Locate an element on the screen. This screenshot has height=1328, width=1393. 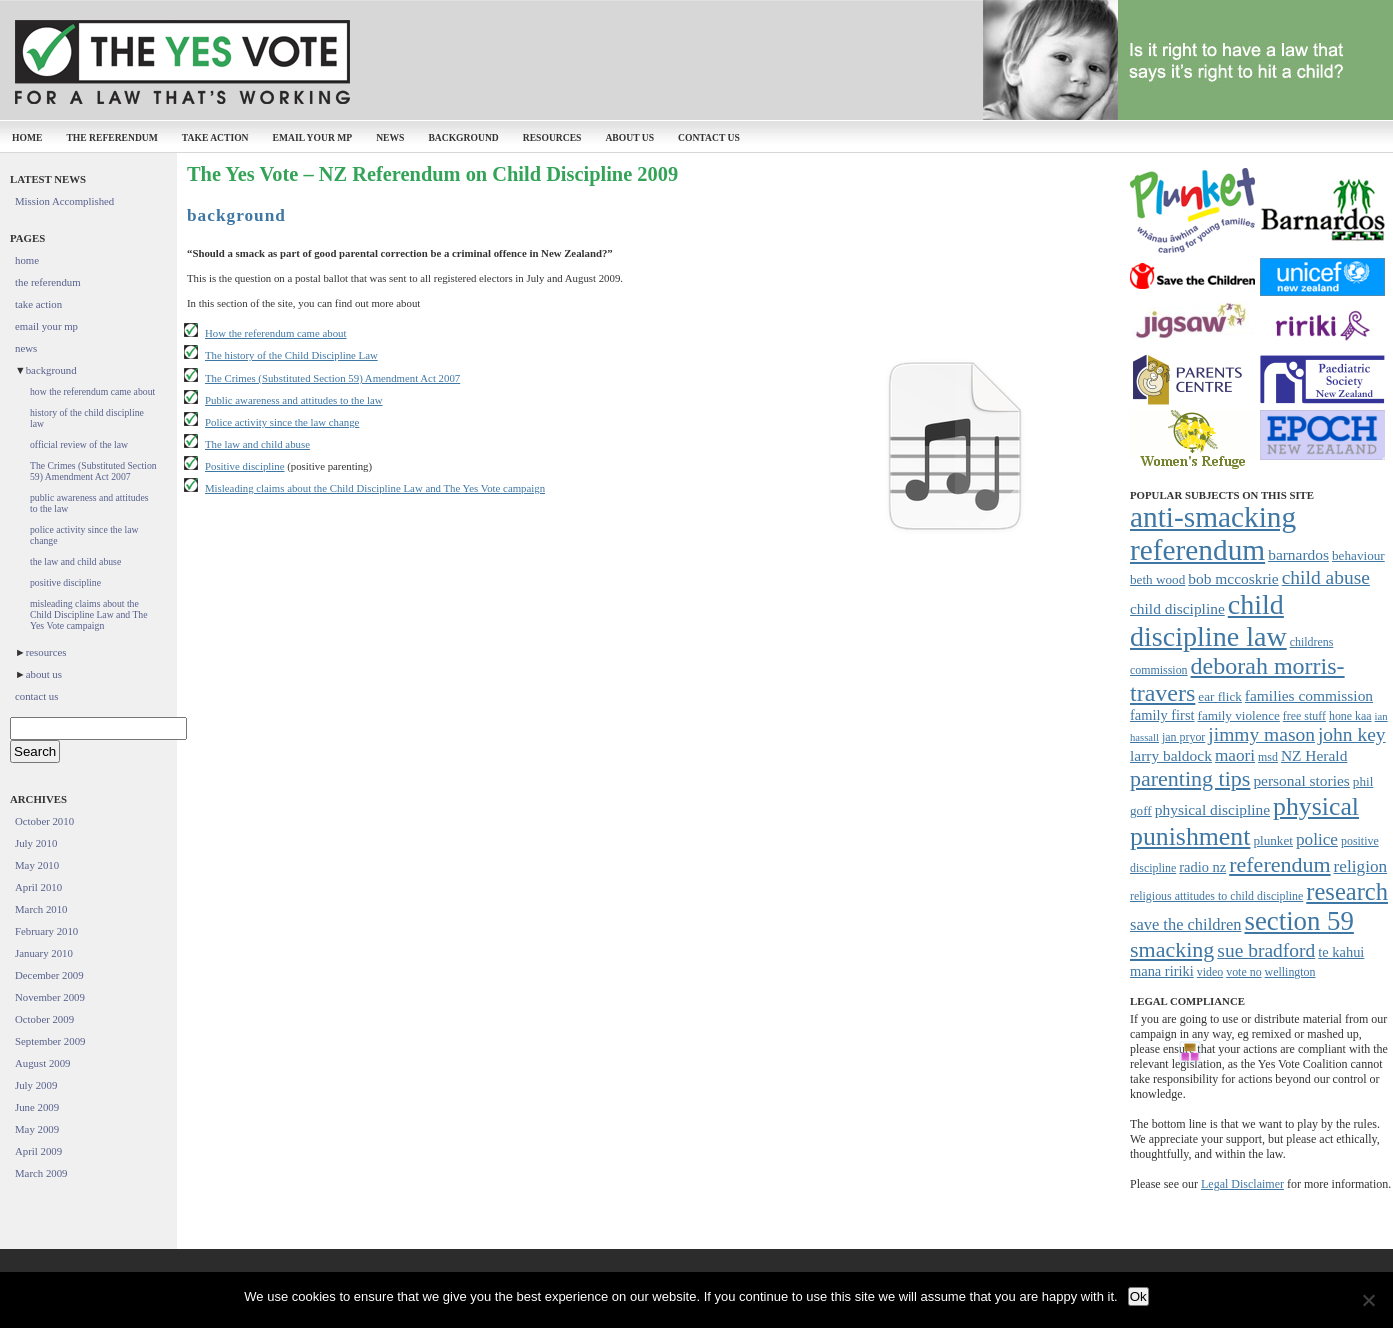
iMelody ringtone file is located at coordinates (955, 446).